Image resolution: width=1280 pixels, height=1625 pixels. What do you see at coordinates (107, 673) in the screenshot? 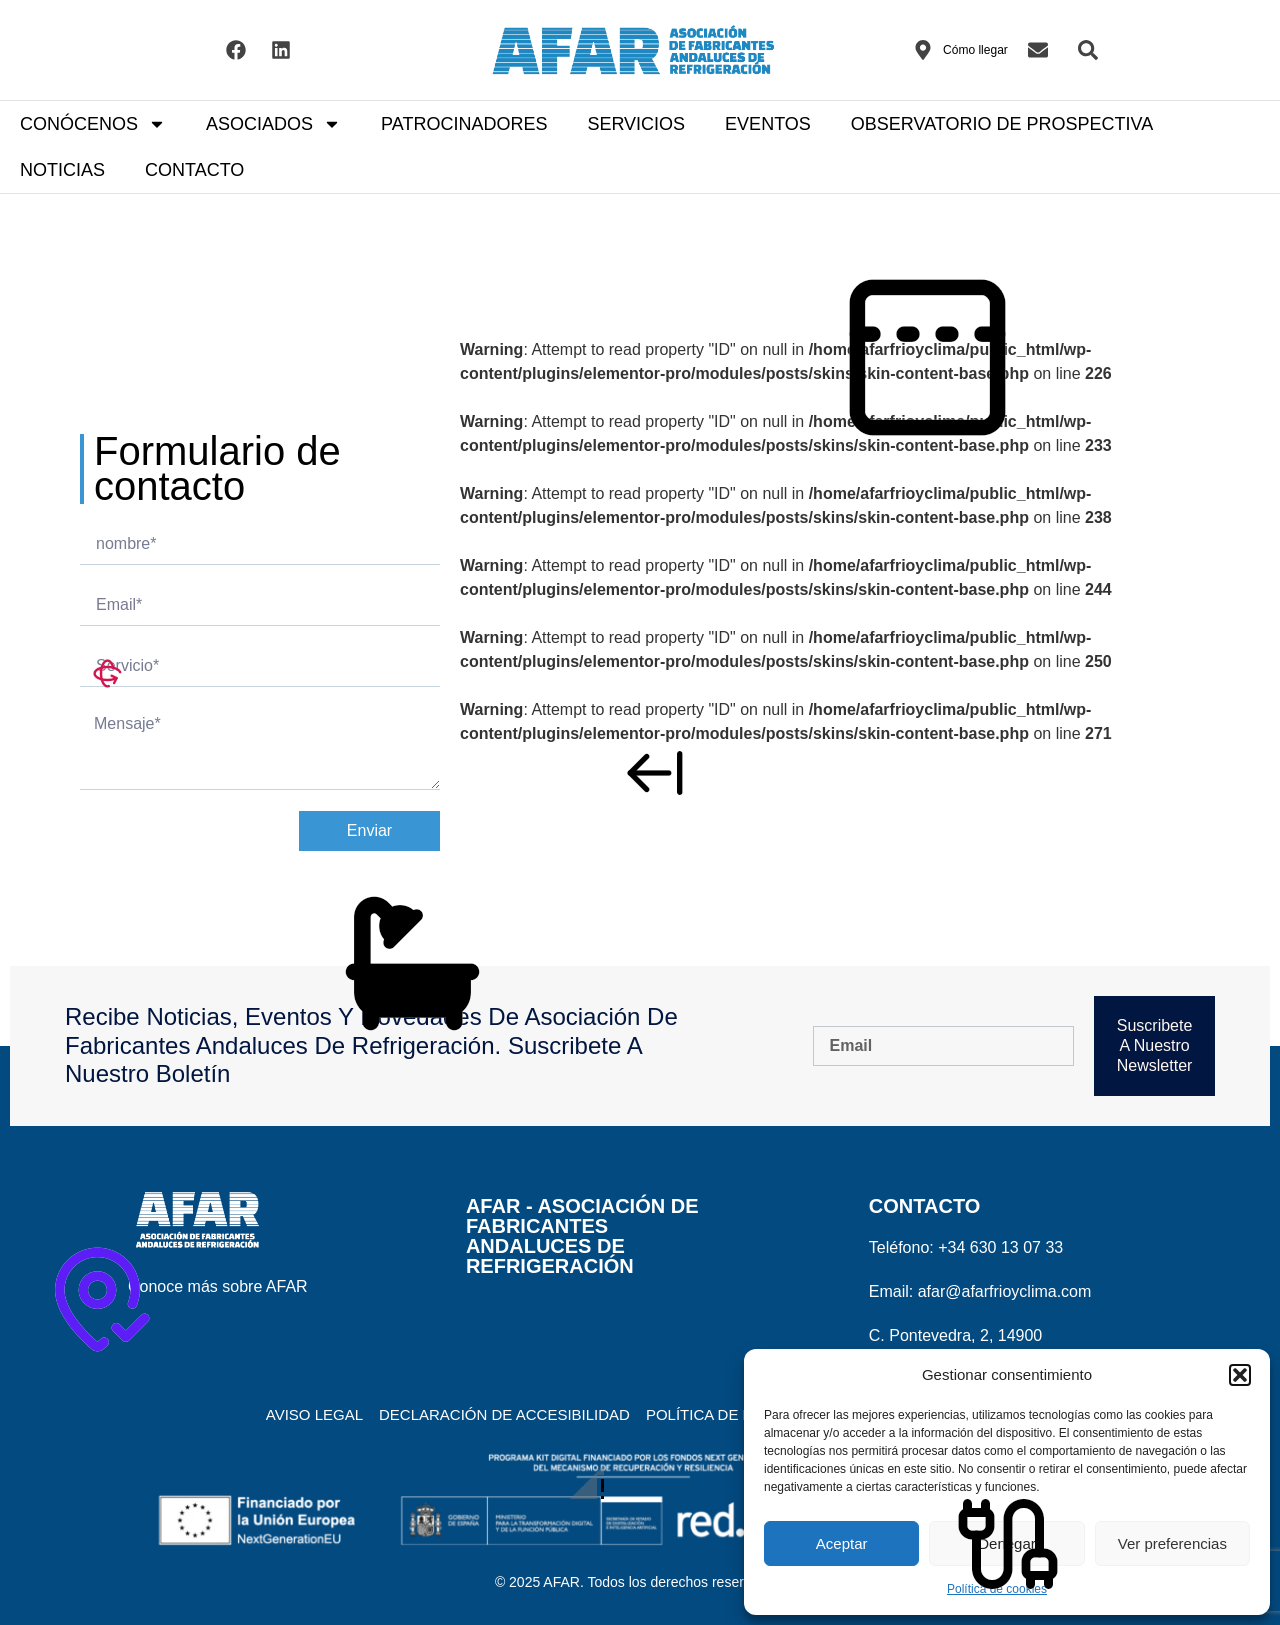
I see `rotate object in 3D space` at bounding box center [107, 673].